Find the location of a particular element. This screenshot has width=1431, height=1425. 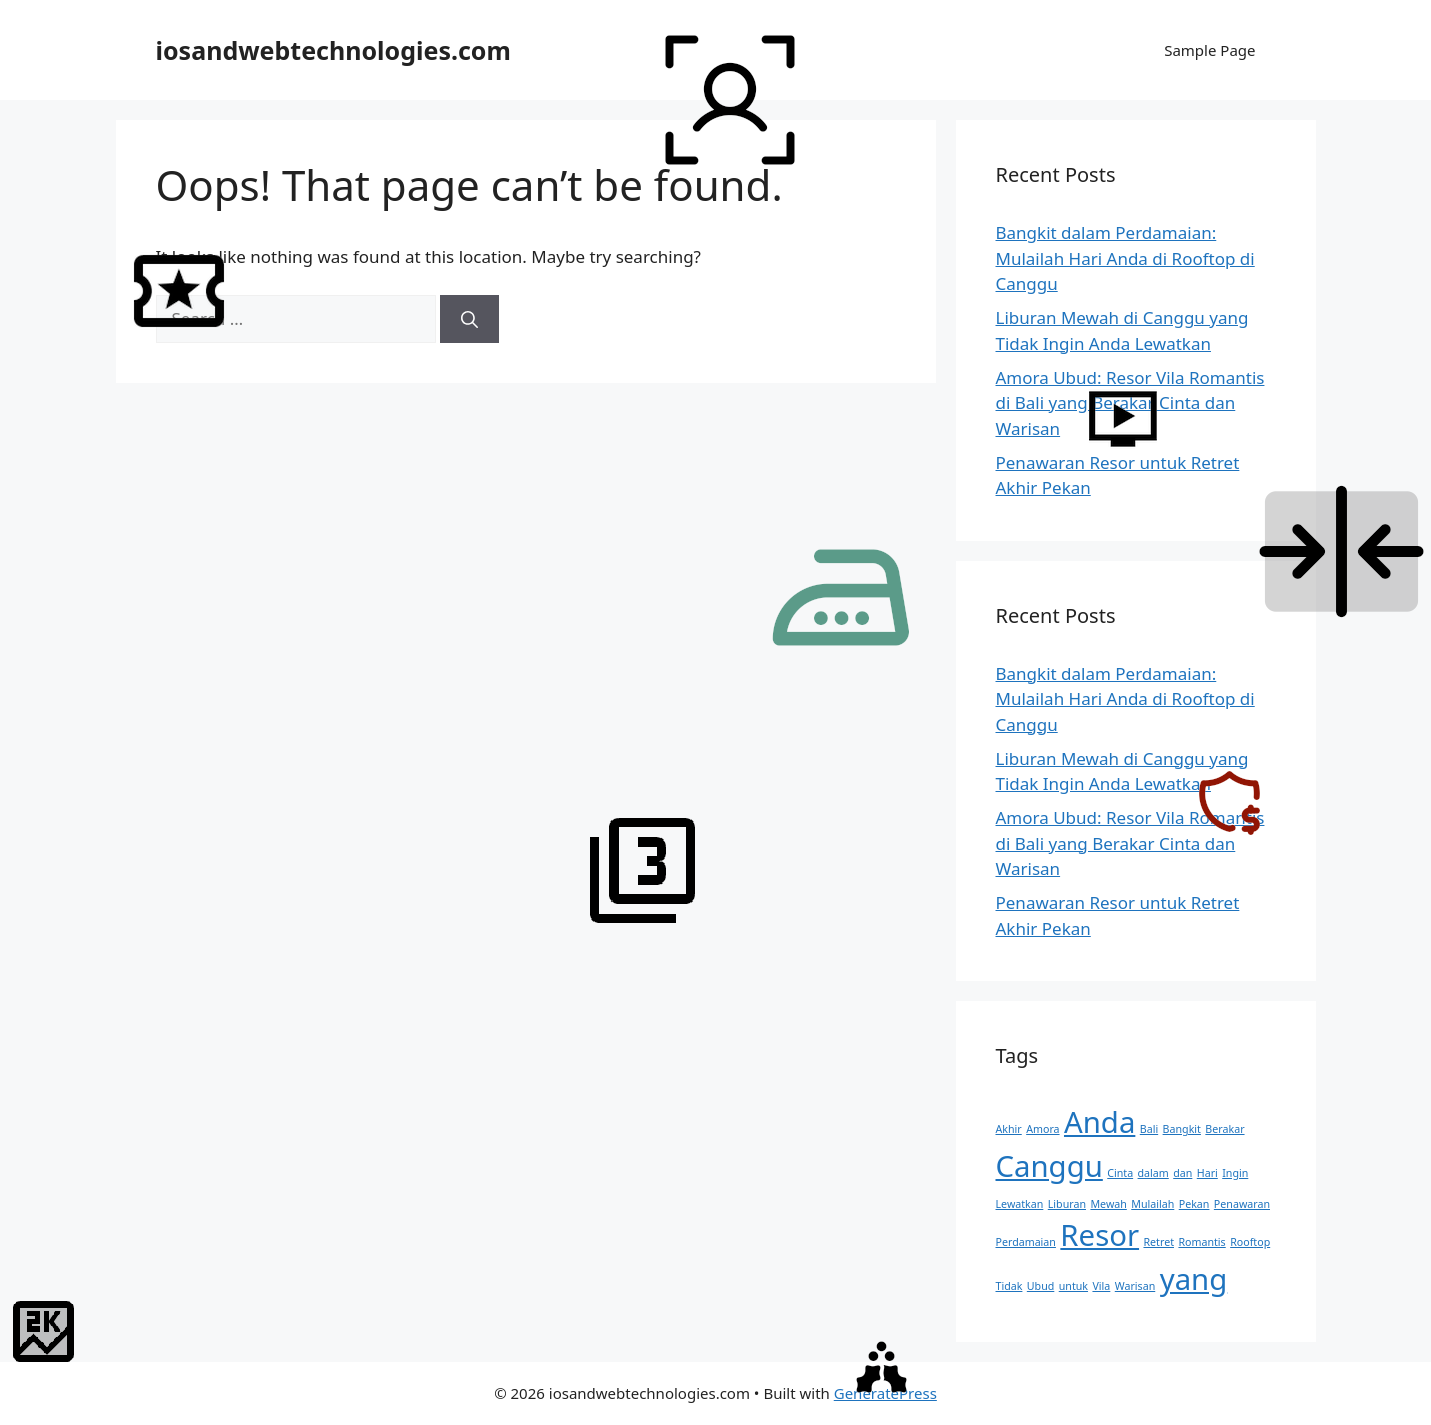

focus on user profile or account is located at coordinates (730, 100).